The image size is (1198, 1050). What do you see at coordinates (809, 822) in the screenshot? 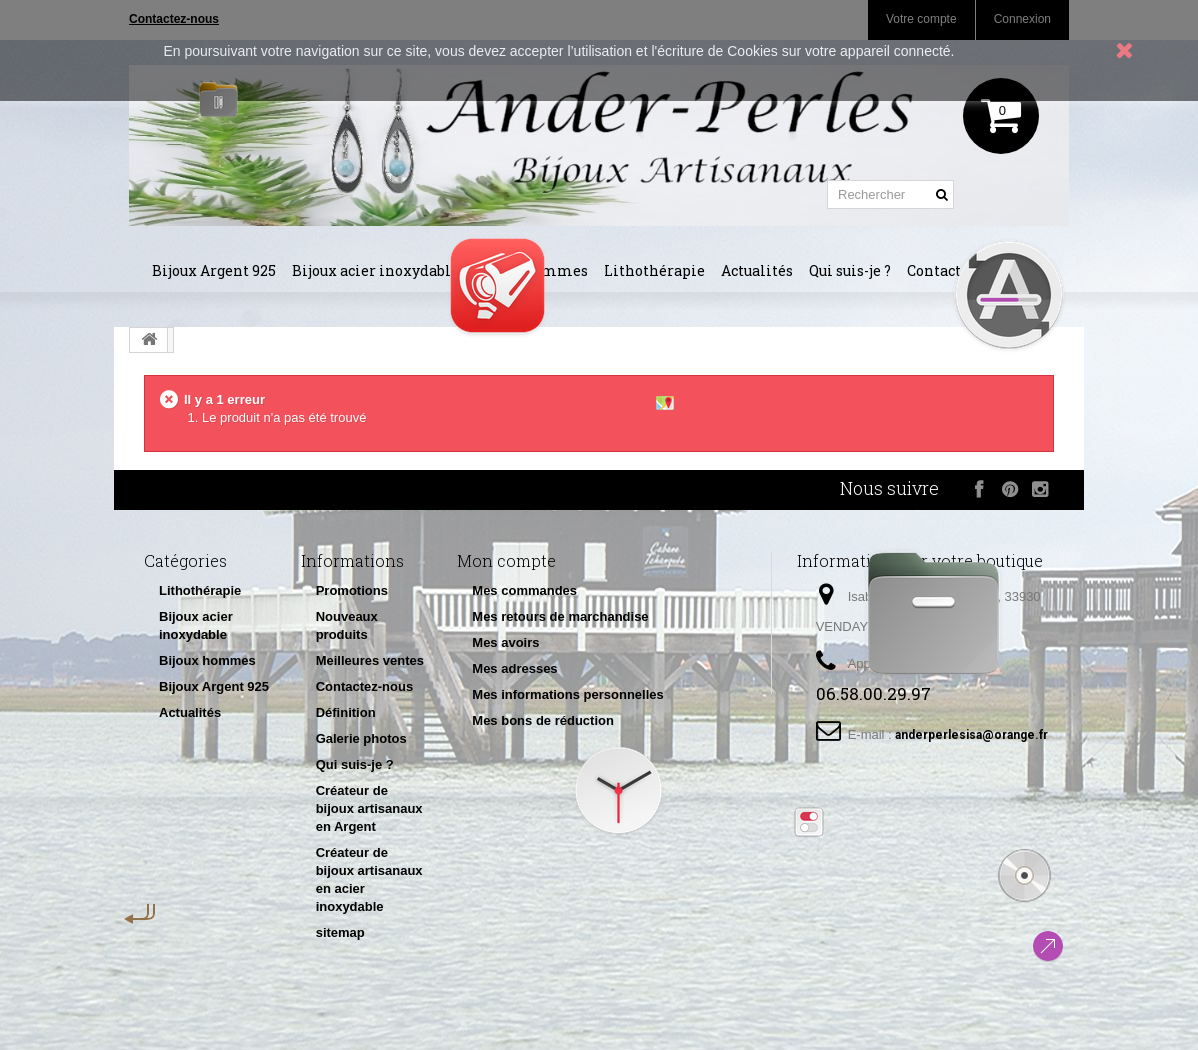
I see `open system tweaks or settings customization` at bounding box center [809, 822].